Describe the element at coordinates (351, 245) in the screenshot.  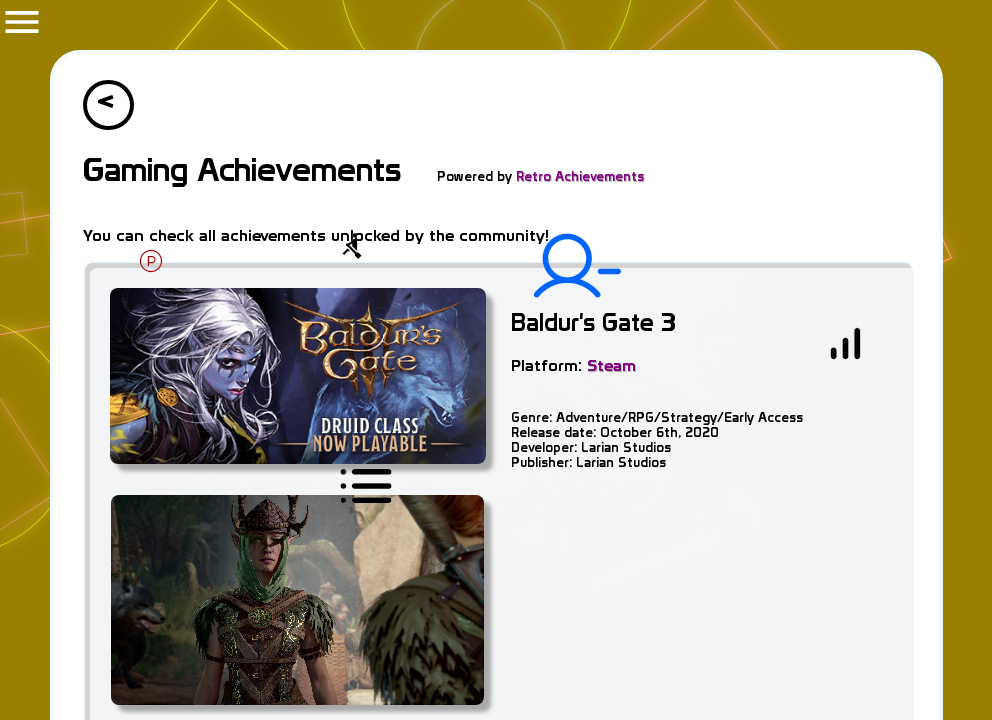
I see `access rowing or kayaking activities` at that location.